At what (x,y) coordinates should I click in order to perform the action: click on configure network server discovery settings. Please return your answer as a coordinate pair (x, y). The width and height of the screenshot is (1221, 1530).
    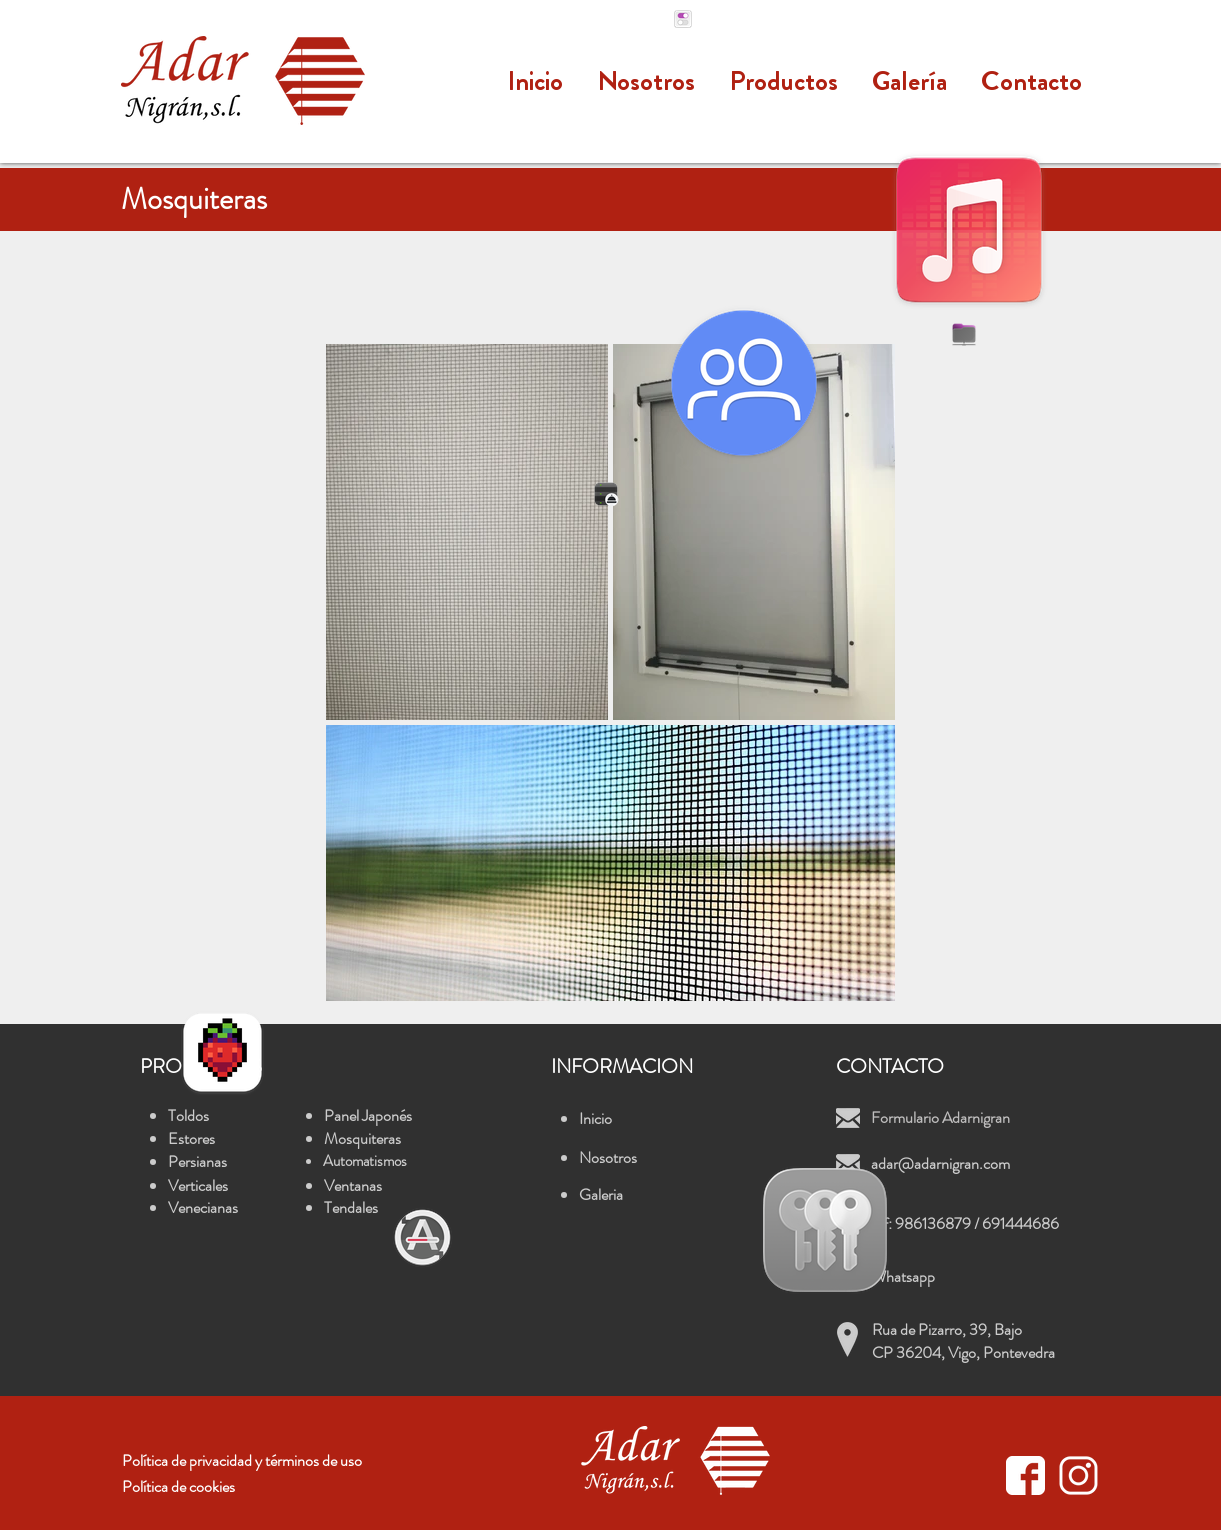
    Looking at the image, I should click on (606, 494).